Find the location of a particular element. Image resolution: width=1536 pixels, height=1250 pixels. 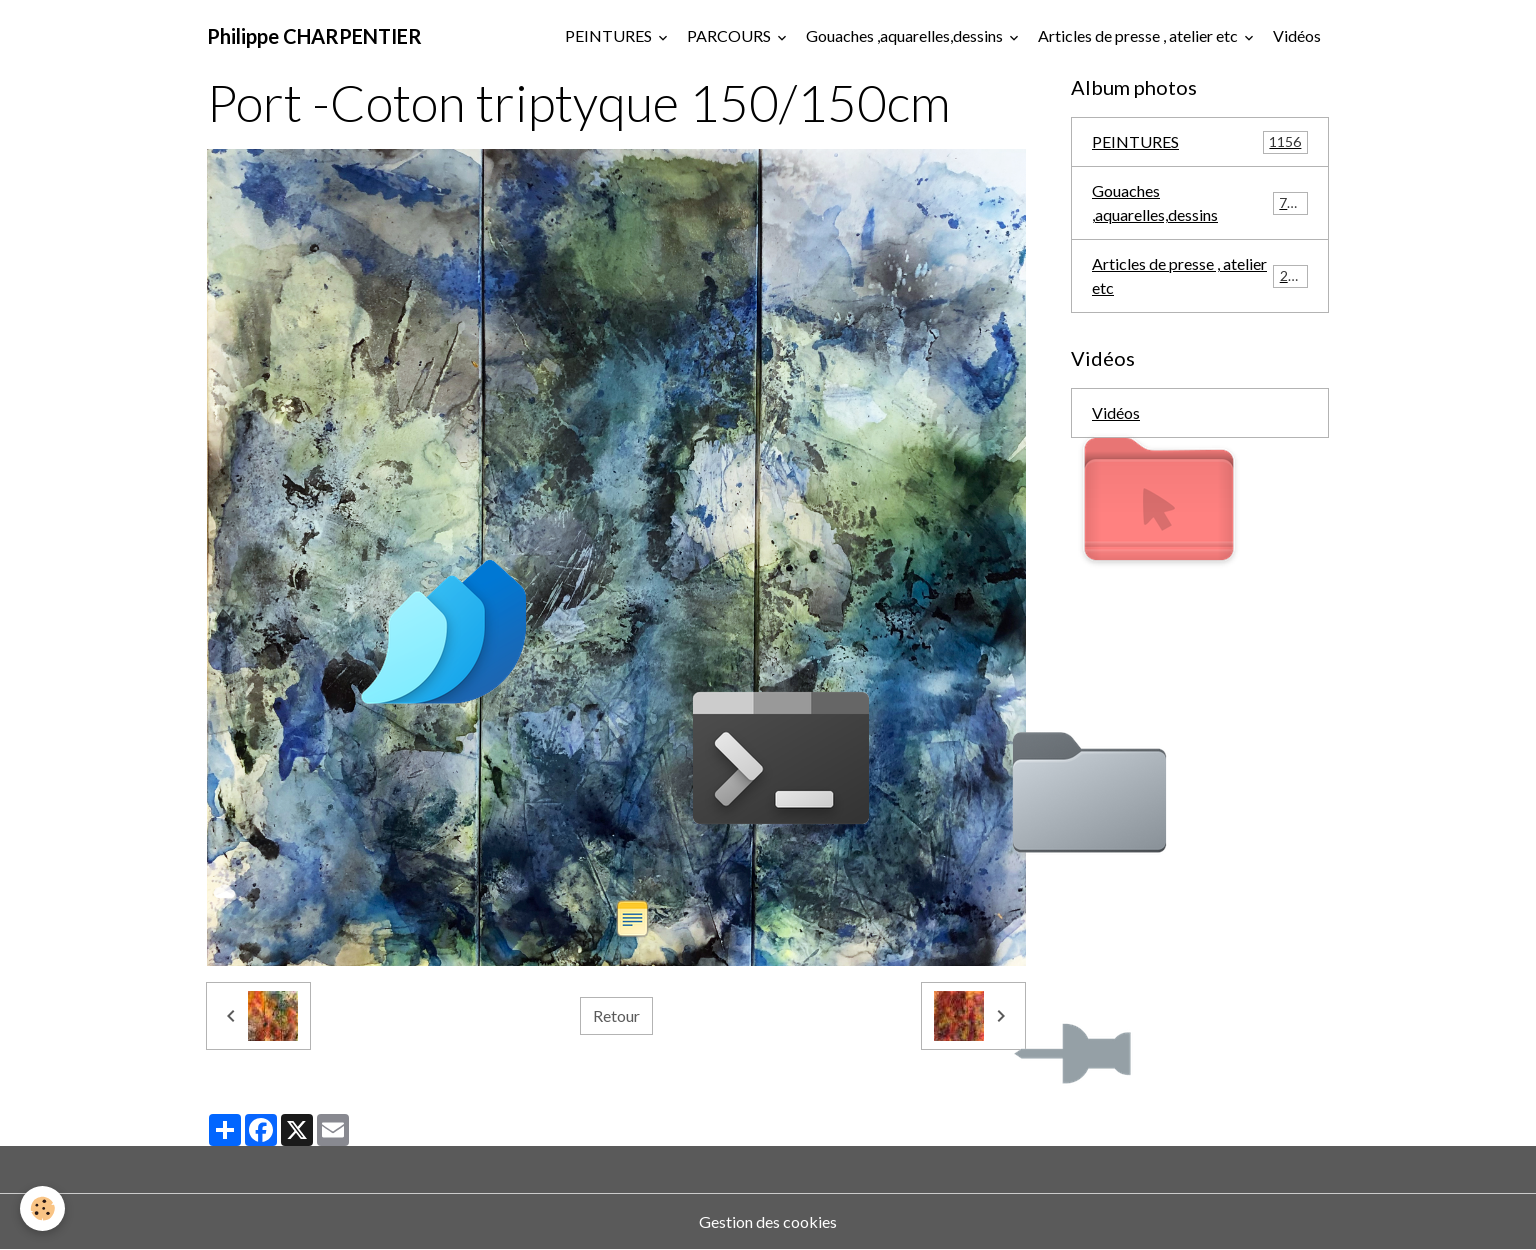

pin an item to keep it visible is located at coordinates (1072, 1058).